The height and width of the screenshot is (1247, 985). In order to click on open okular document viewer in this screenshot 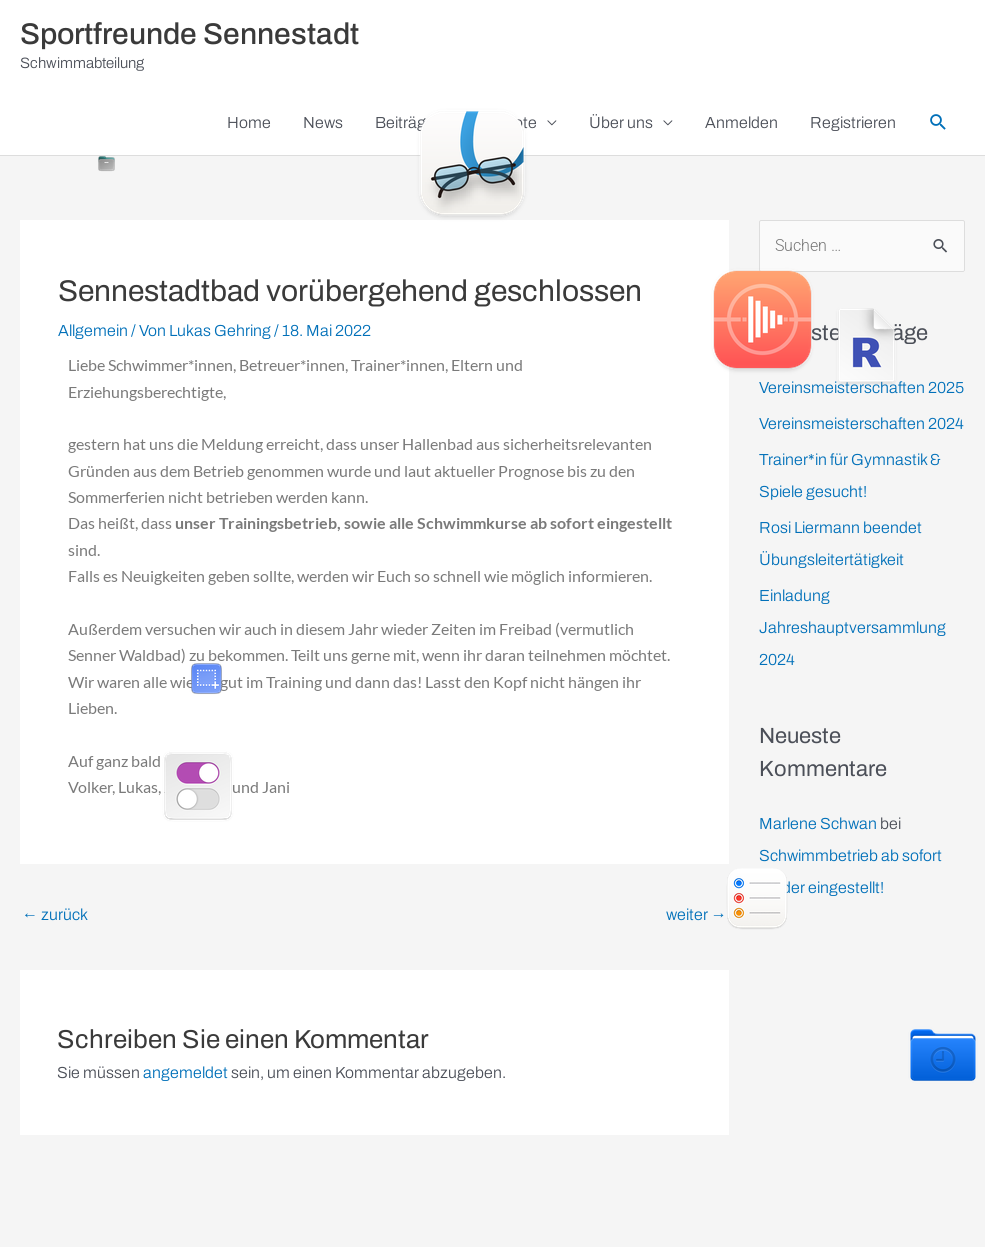, I will do `click(472, 163)`.